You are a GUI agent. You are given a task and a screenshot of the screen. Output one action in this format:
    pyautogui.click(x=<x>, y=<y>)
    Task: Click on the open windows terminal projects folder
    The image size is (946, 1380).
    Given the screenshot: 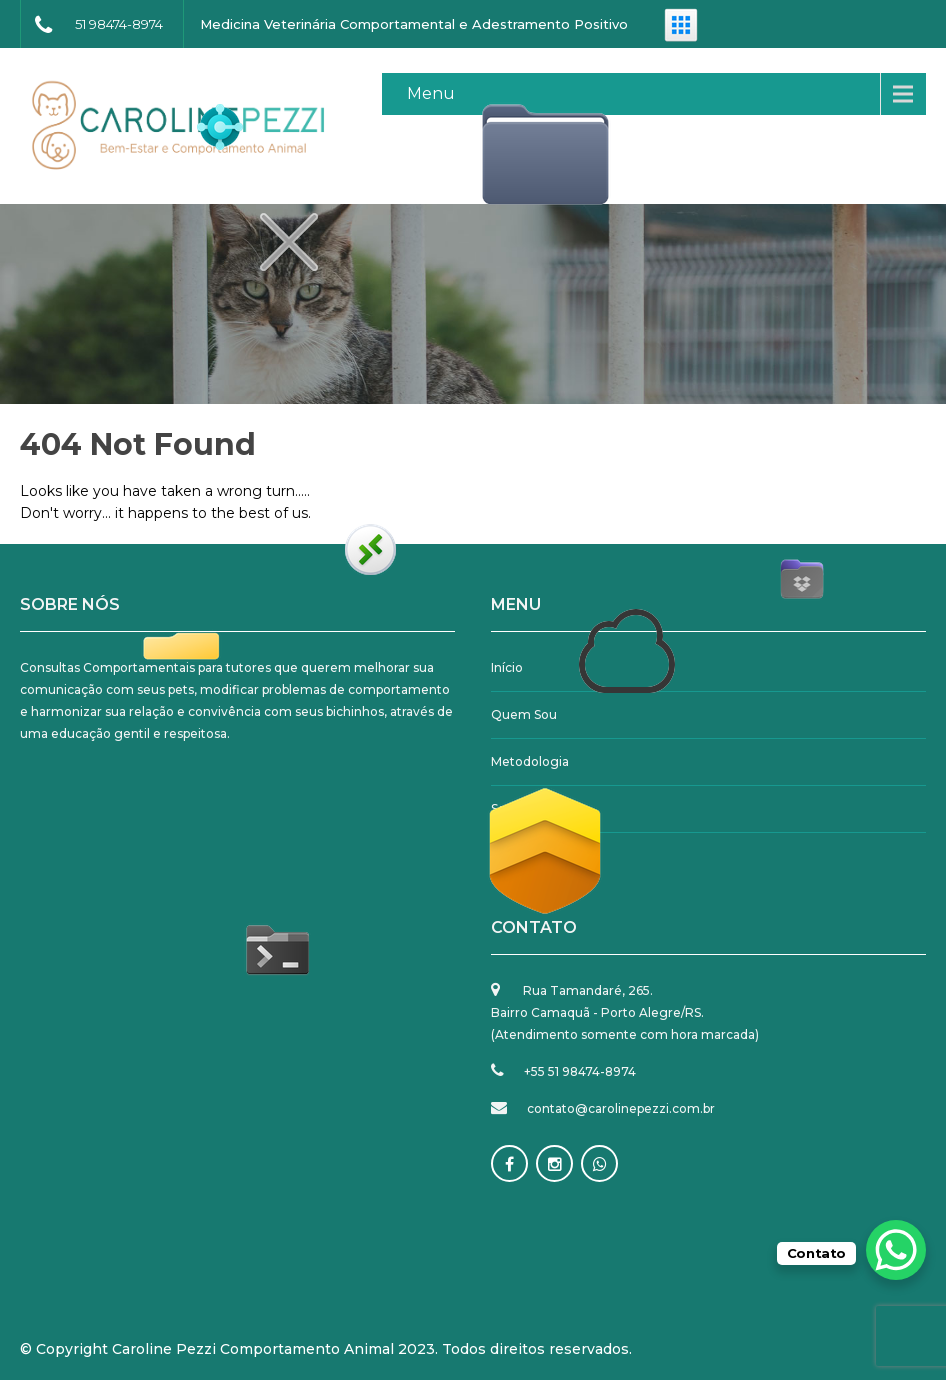 What is the action you would take?
    pyautogui.click(x=277, y=951)
    